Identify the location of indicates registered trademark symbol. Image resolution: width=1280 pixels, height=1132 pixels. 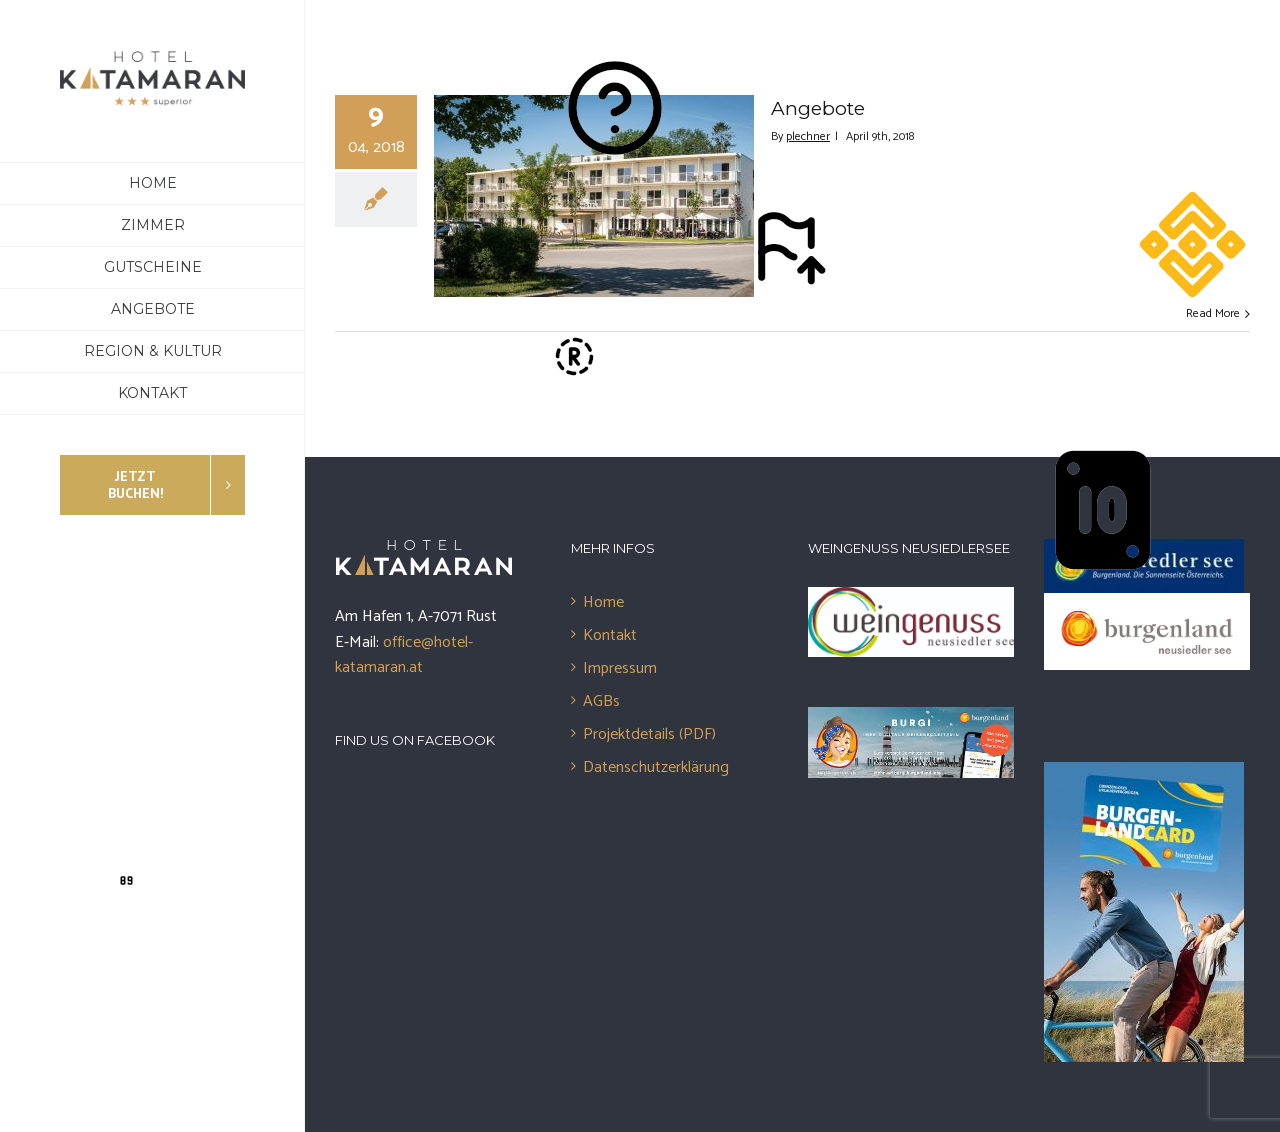
(574, 356).